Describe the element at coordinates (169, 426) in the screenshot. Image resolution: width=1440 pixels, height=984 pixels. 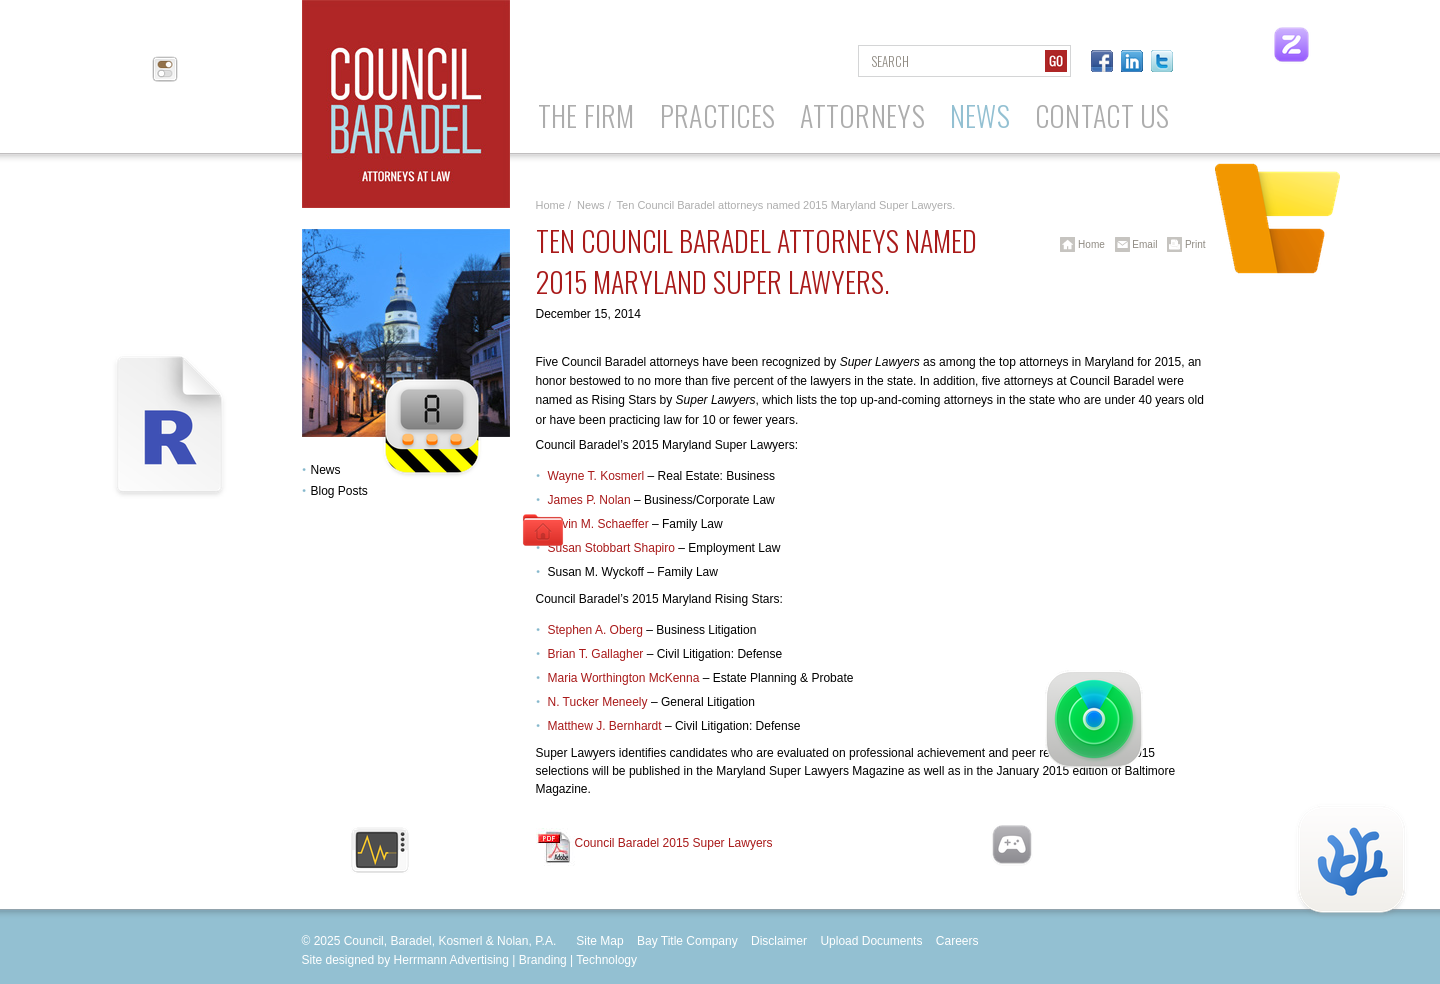
I see `an R programming language source file` at that location.